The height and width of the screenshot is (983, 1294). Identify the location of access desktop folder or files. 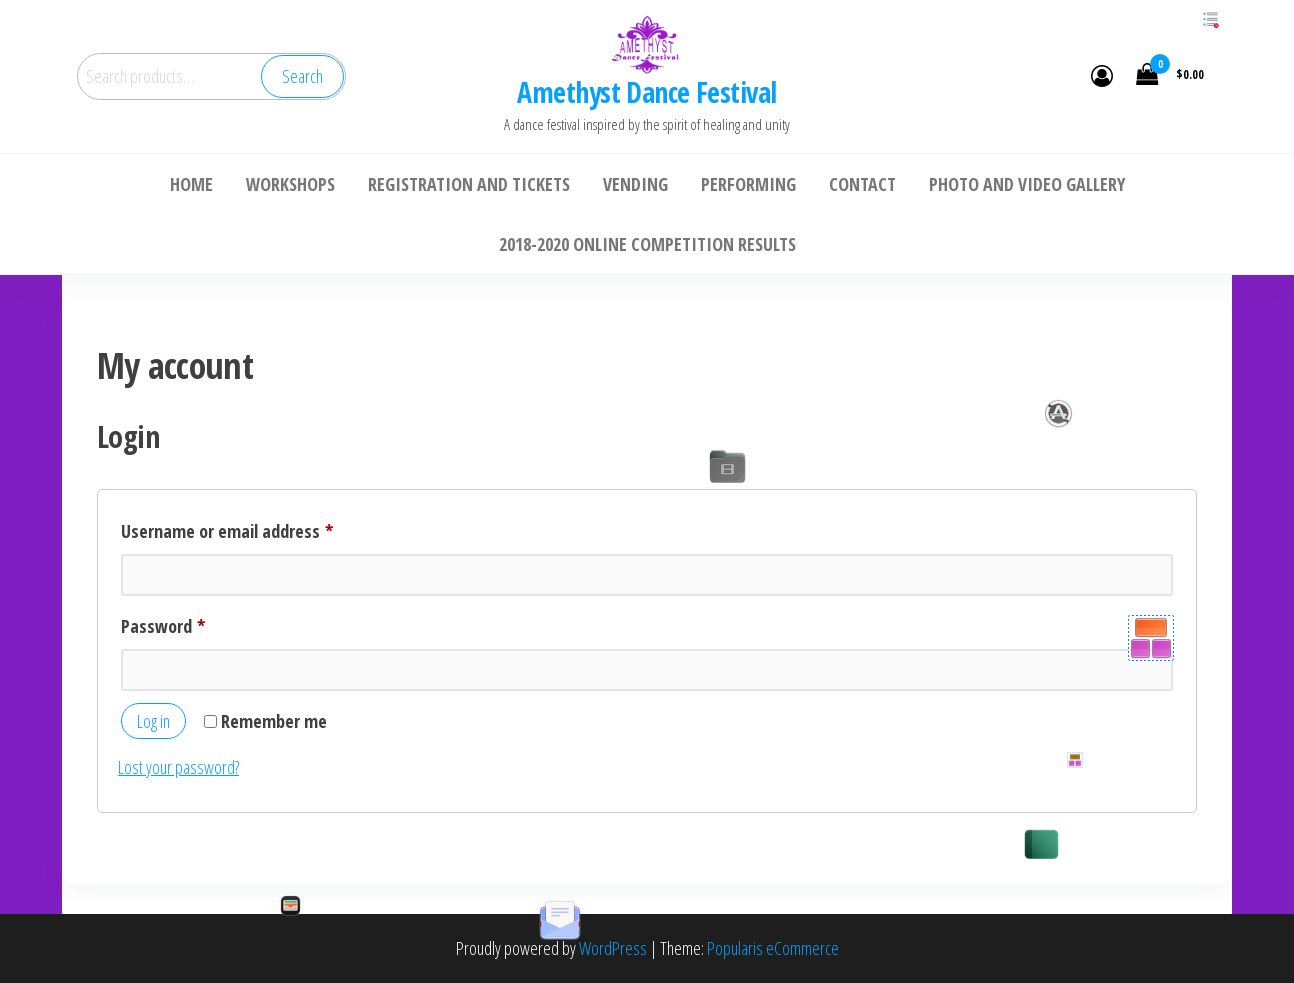
(1041, 843).